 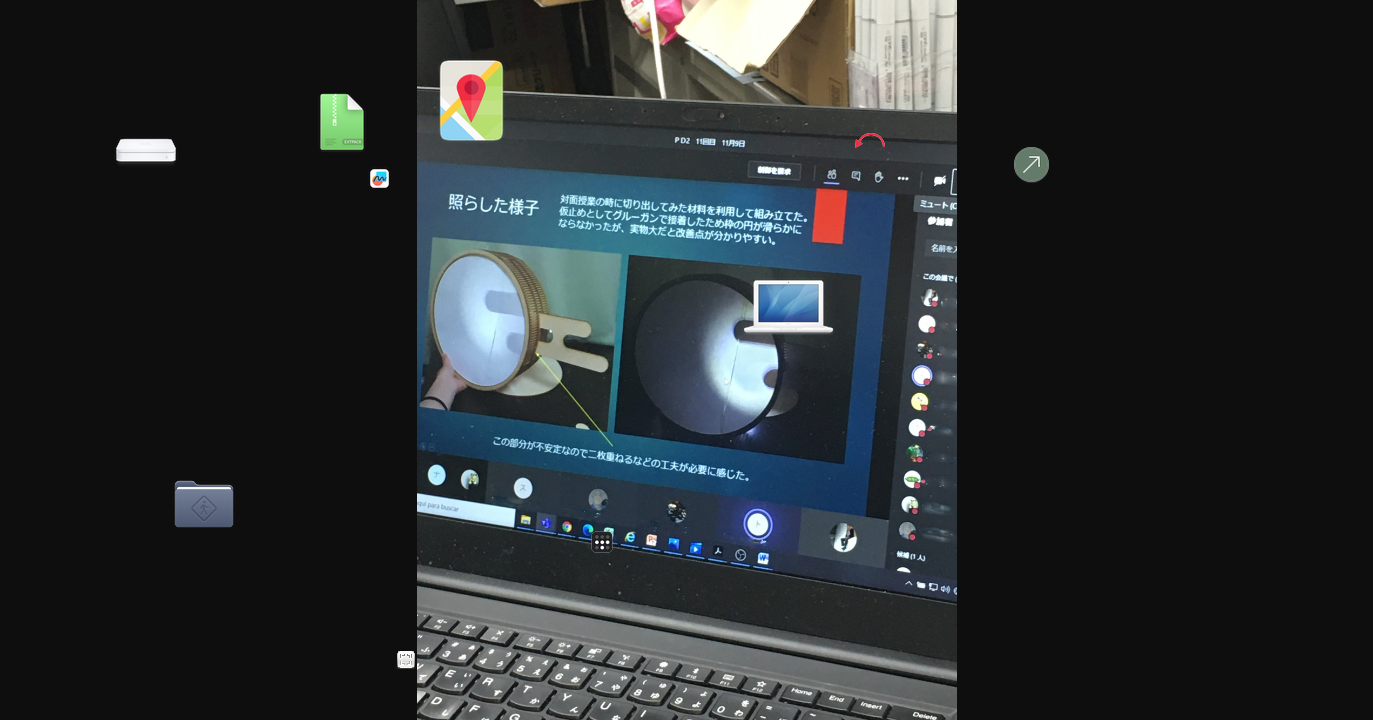 What do you see at coordinates (602, 542) in the screenshot?
I see `open Tailscale VPN settings` at bounding box center [602, 542].